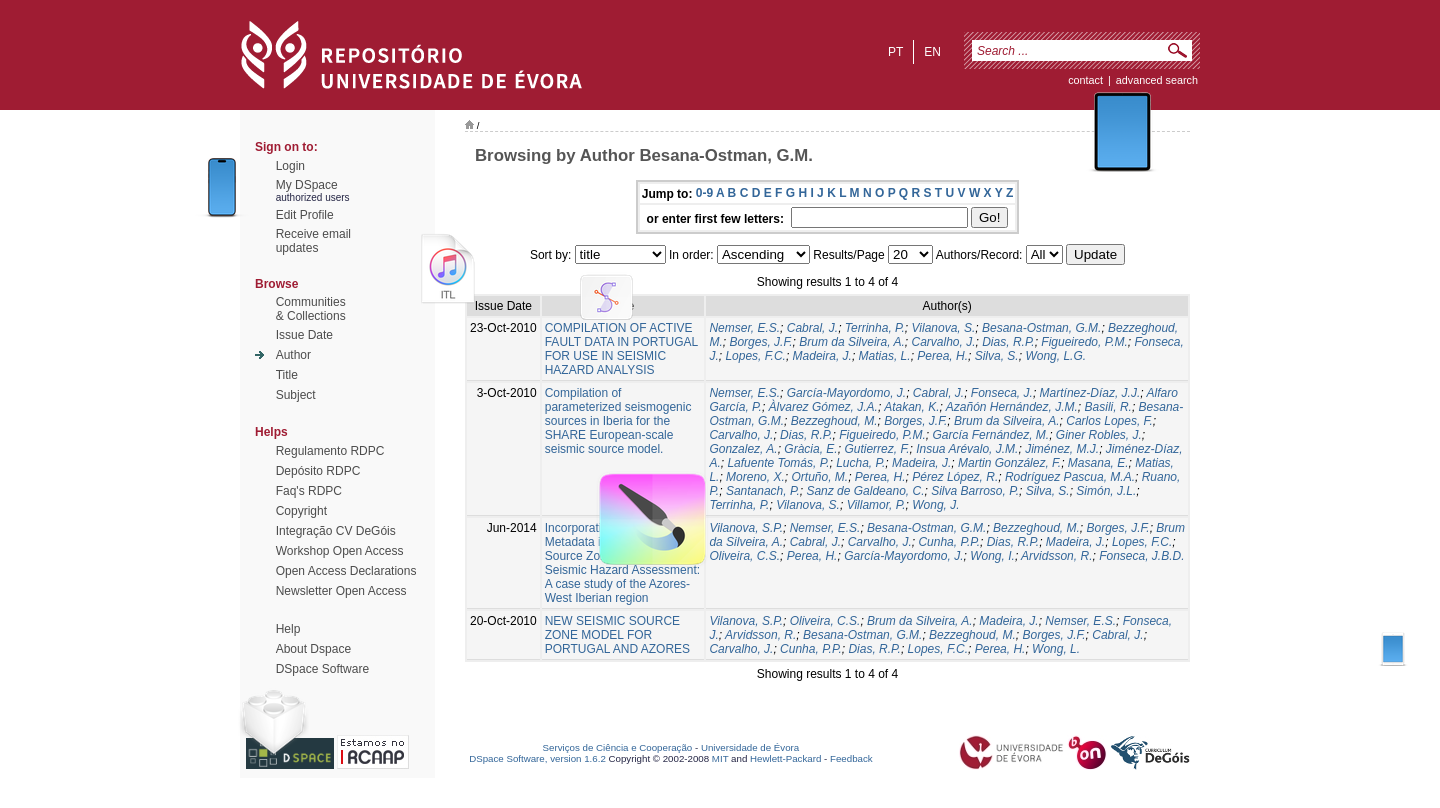  What do you see at coordinates (222, 188) in the screenshot?
I see `iPhone 15 device icon` at bounding box center [222, 188].